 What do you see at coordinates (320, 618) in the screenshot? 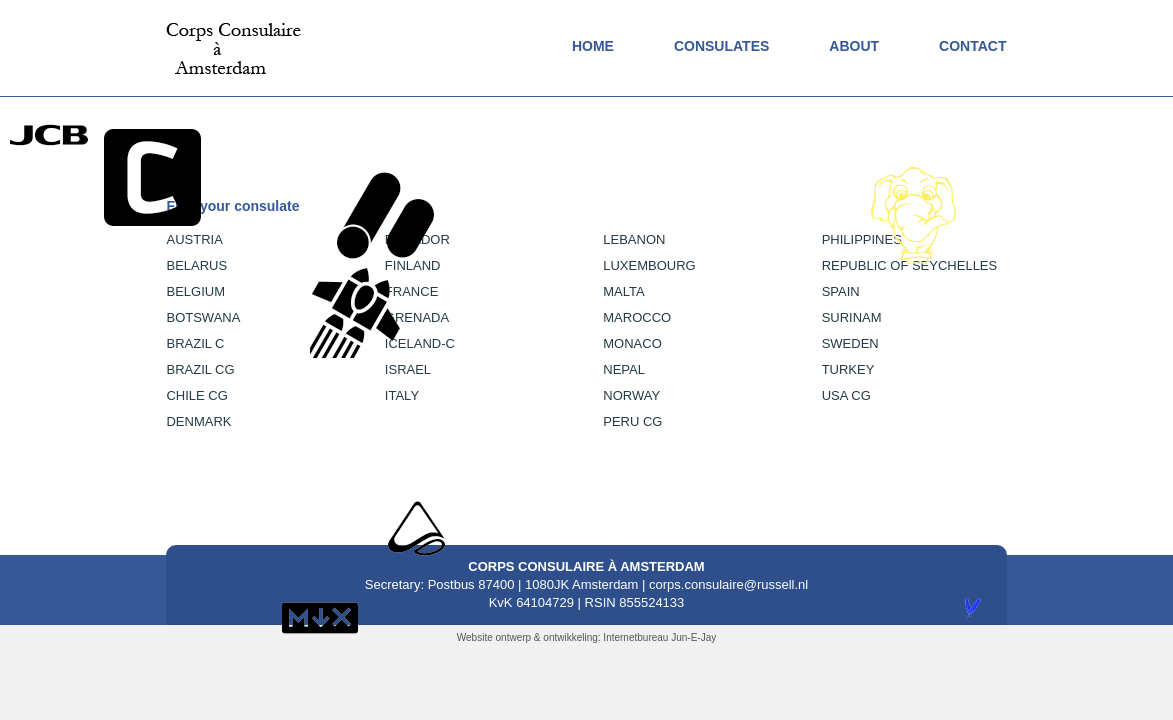
I see `MDX file format or project indicator` at bounding box center [320, 618].